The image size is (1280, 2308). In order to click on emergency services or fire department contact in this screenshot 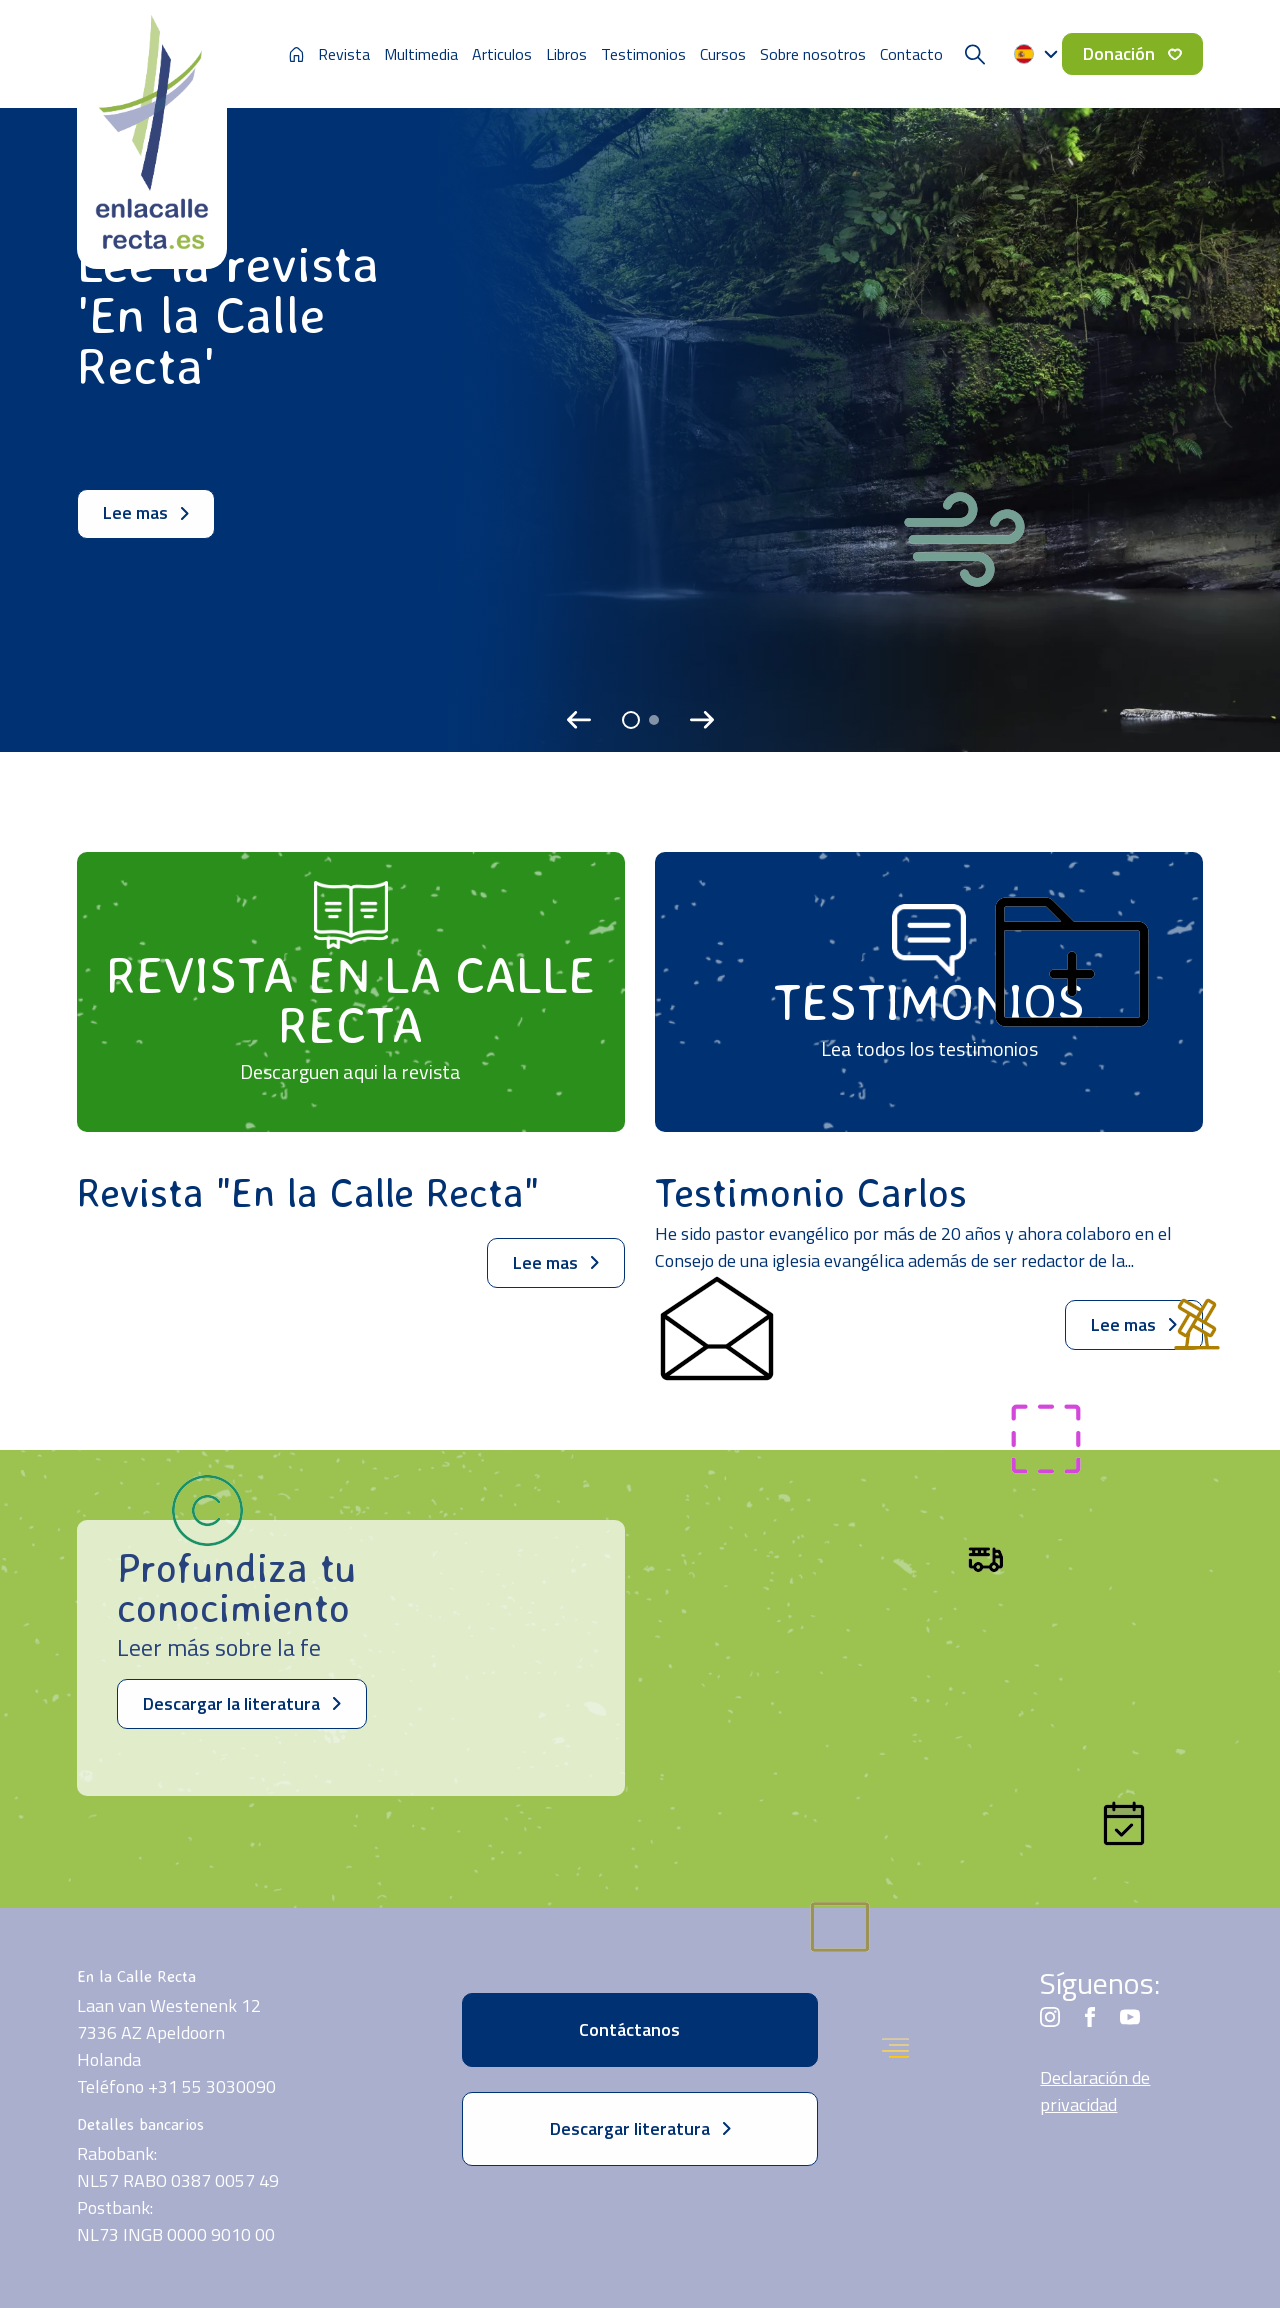, I will do `click(985, 1558)`.